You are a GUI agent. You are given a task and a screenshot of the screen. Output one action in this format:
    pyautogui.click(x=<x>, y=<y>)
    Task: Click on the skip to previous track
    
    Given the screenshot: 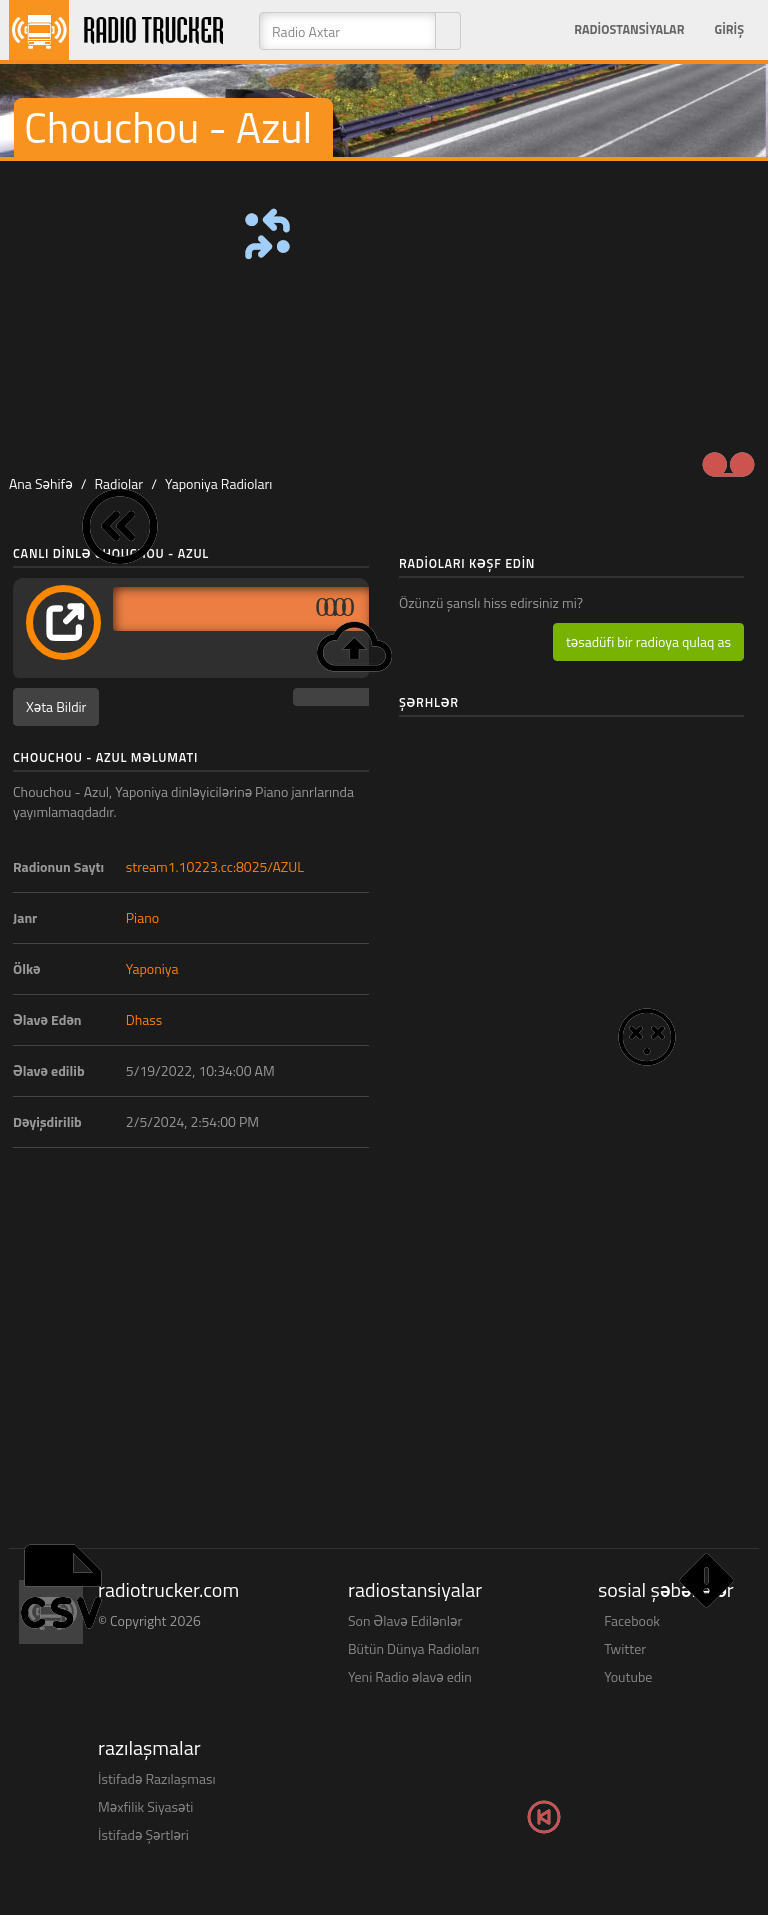 What is the action you would take?
    pyautogui.click(x=544, y=1817)
    